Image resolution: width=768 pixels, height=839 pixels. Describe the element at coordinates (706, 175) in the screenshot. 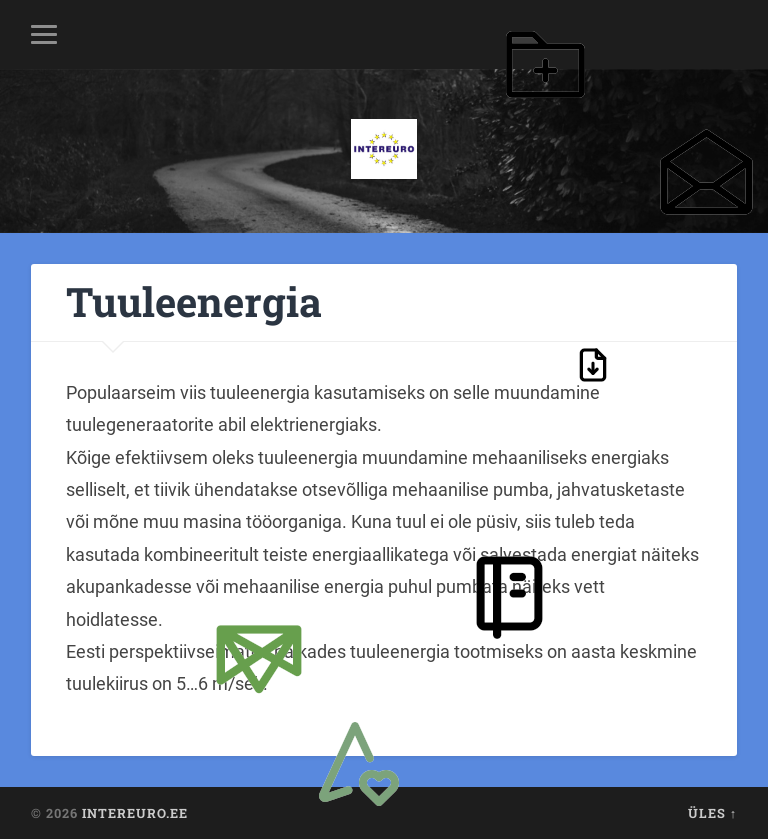

I see `view an opened email or message` at that location.